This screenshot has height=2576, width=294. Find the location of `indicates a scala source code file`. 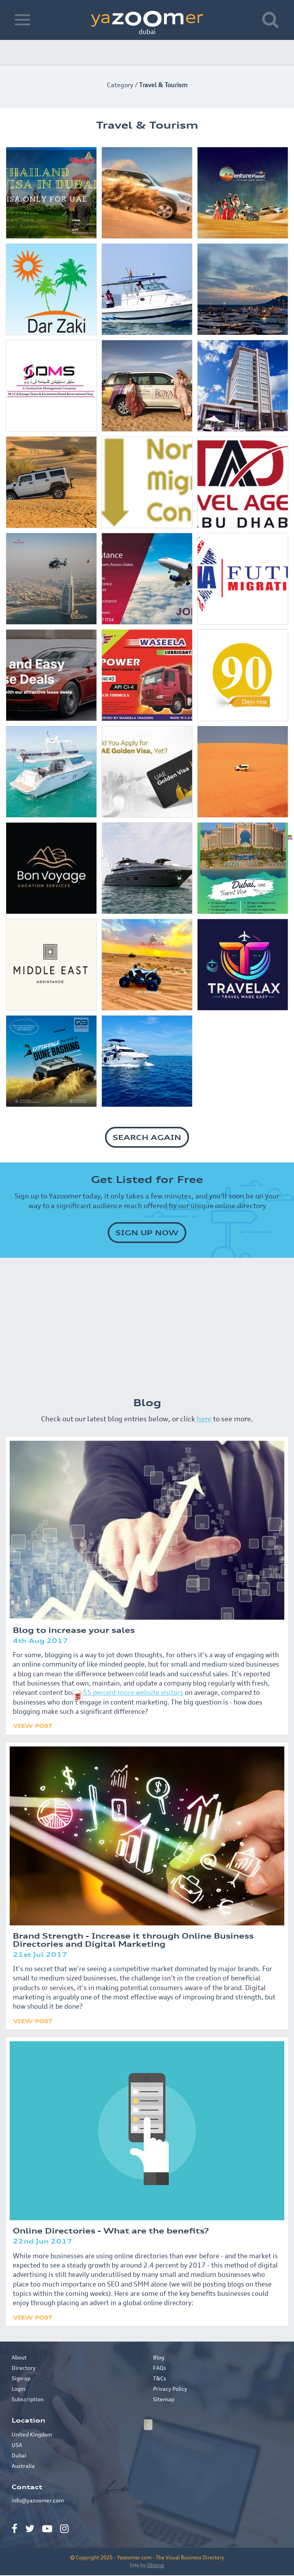

indicates a scala source code file is located at coordinates (78, 1696).